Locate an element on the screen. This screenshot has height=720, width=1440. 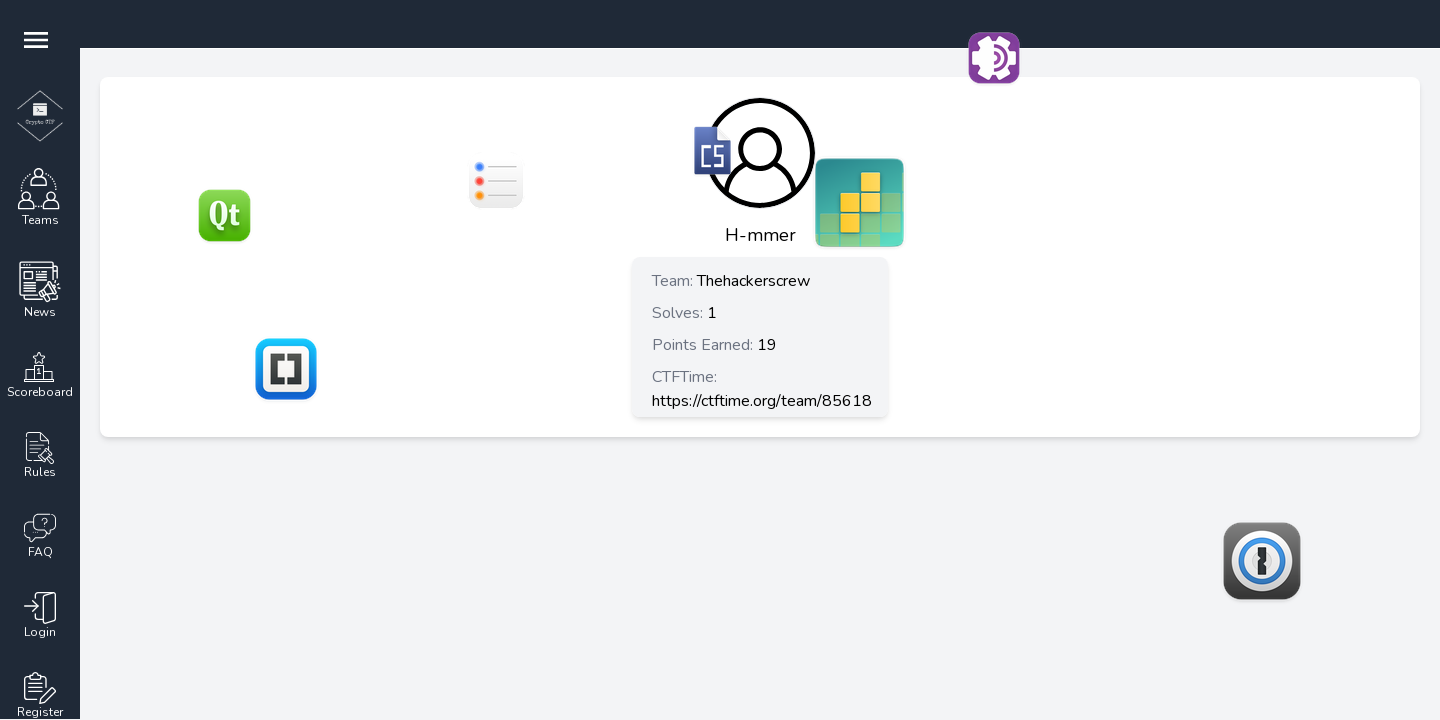
open password manager app is located at coordinates (1262, 561).